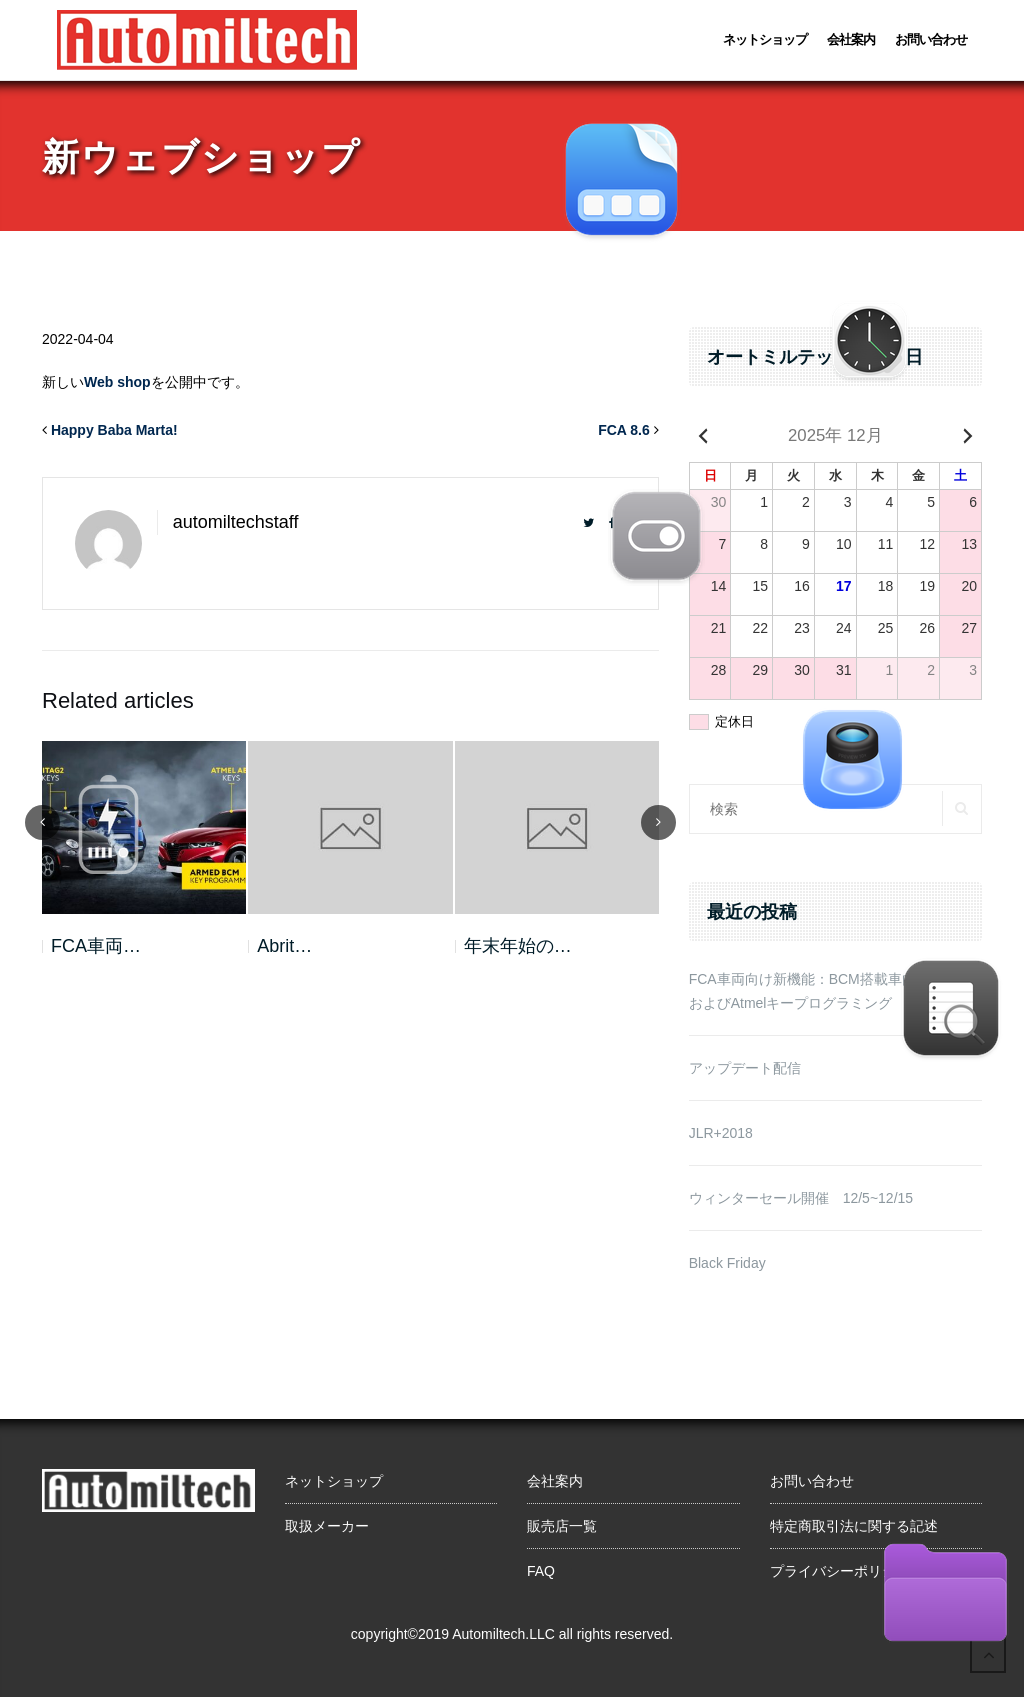 This screenshot has width=1024, height=1697. I want to click on access zoom accessibility settings, so click(656, 537).